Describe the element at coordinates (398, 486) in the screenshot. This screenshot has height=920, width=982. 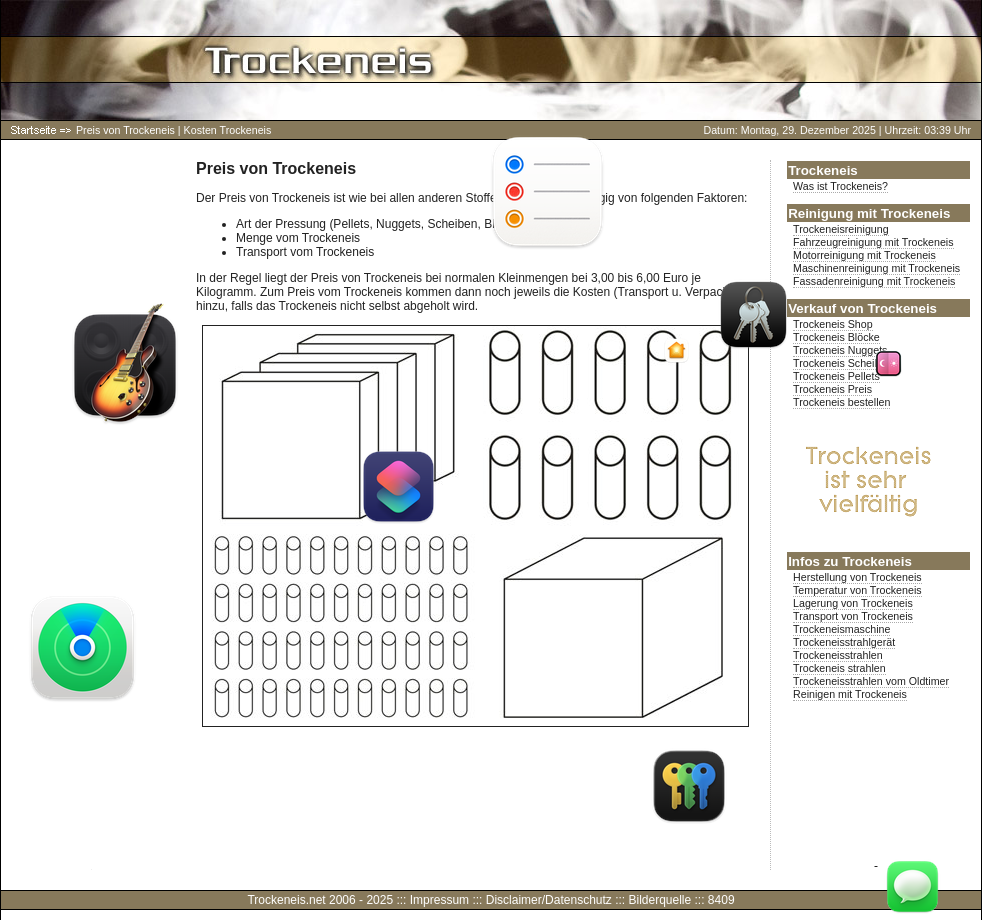
I see `open the Shortcuts app` at that location.